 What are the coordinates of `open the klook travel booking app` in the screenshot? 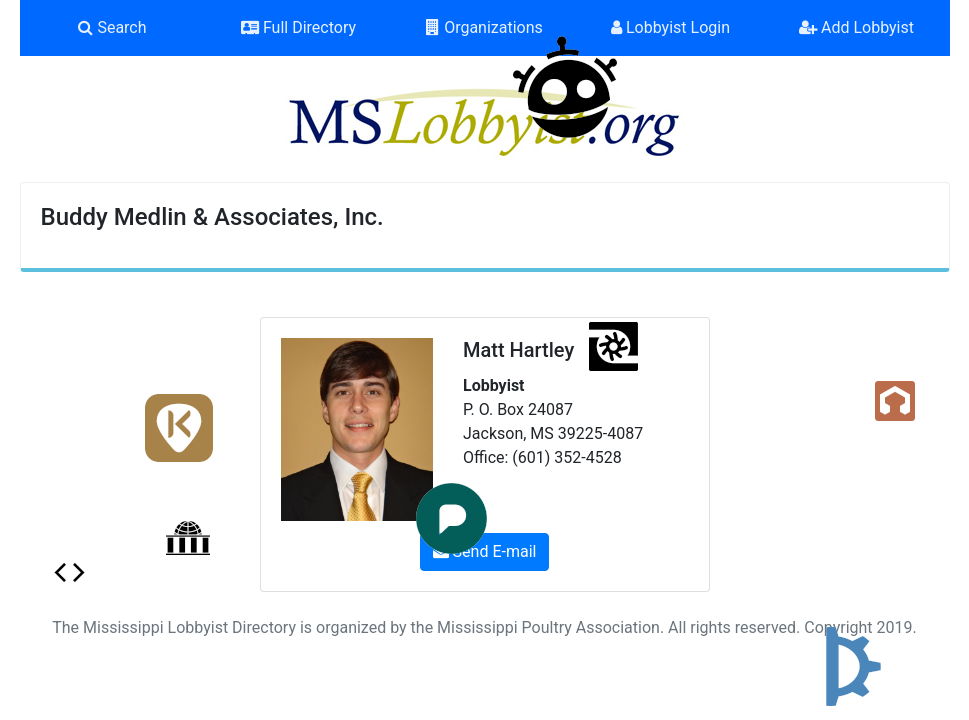 It's located at (179, 428).